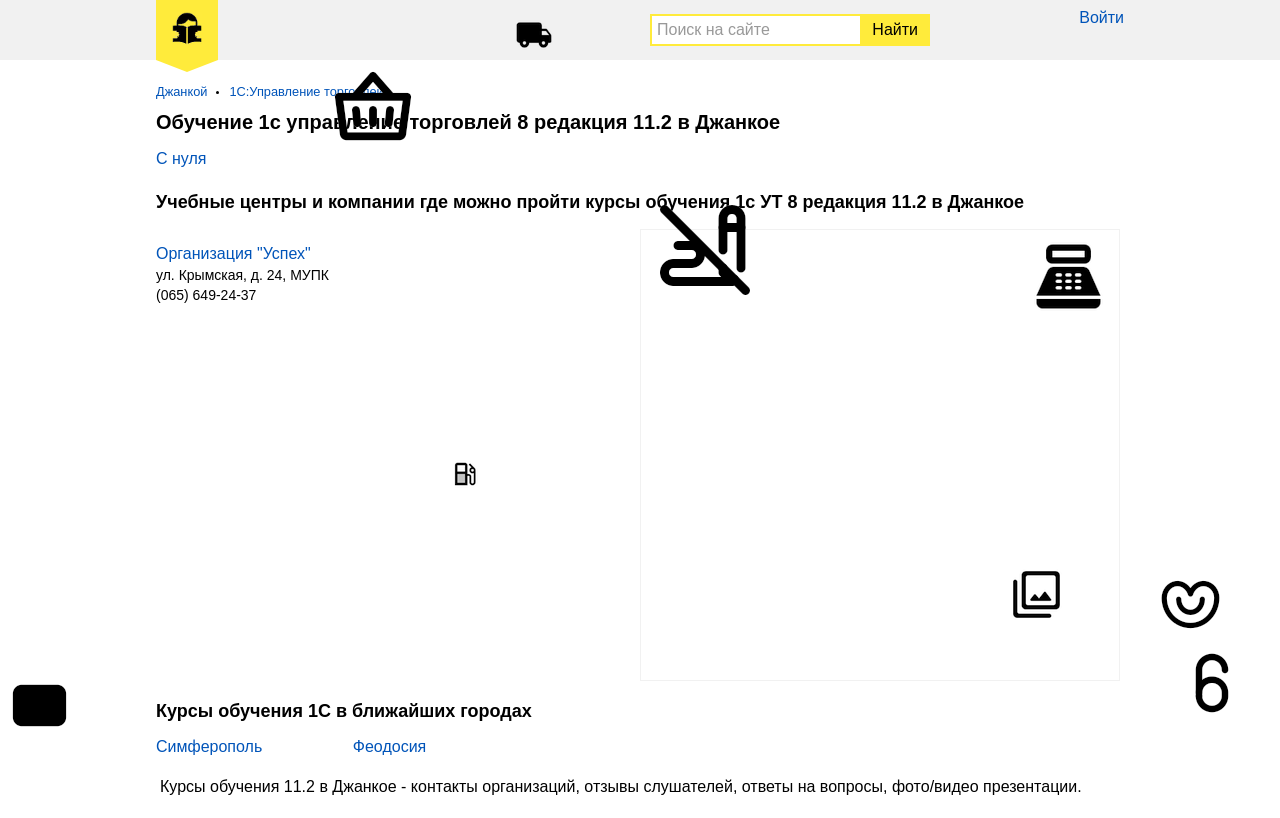  What do you see at coordinates (465, 474) in the screenshot?
I see `find nearby gas stations` at bounding box center [465, 474].